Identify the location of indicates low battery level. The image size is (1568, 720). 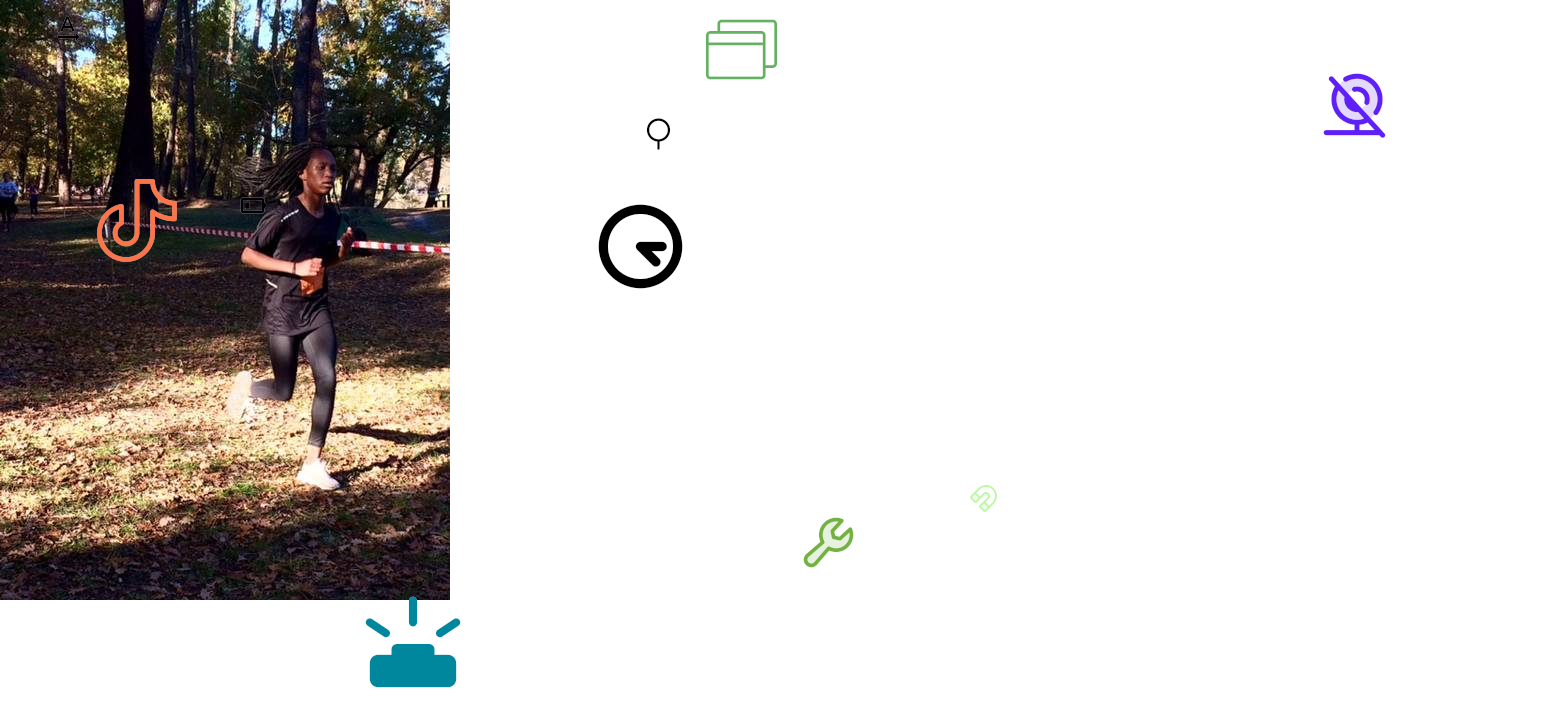
(252, 205).